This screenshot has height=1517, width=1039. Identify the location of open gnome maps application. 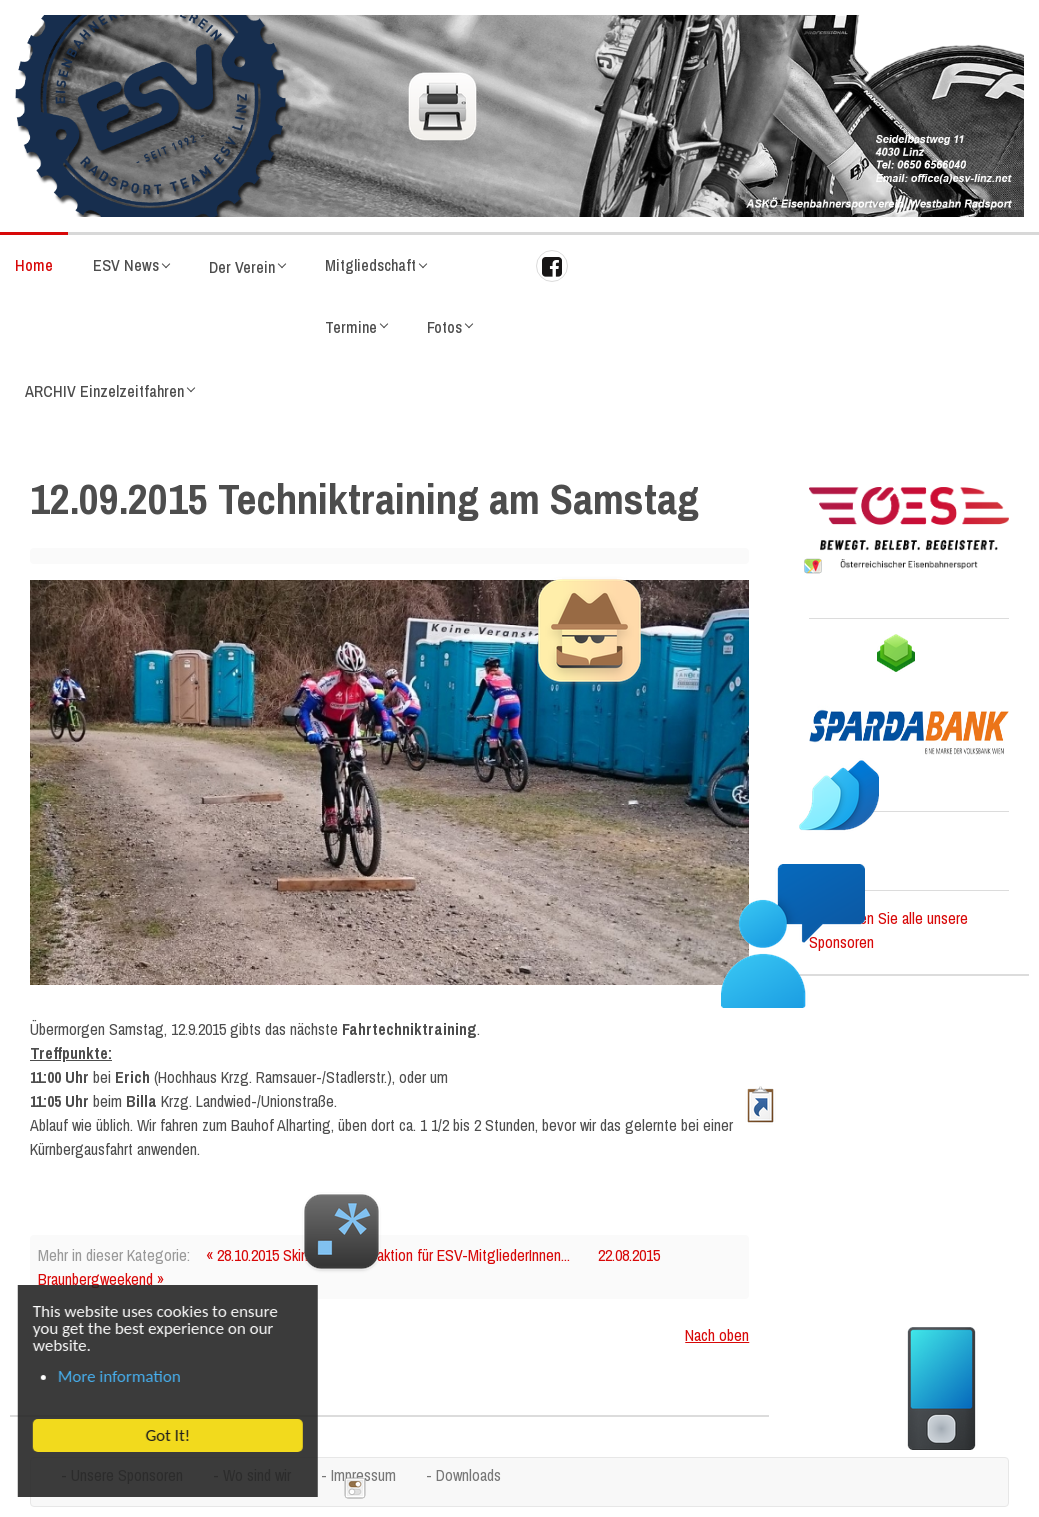
(813, 566).